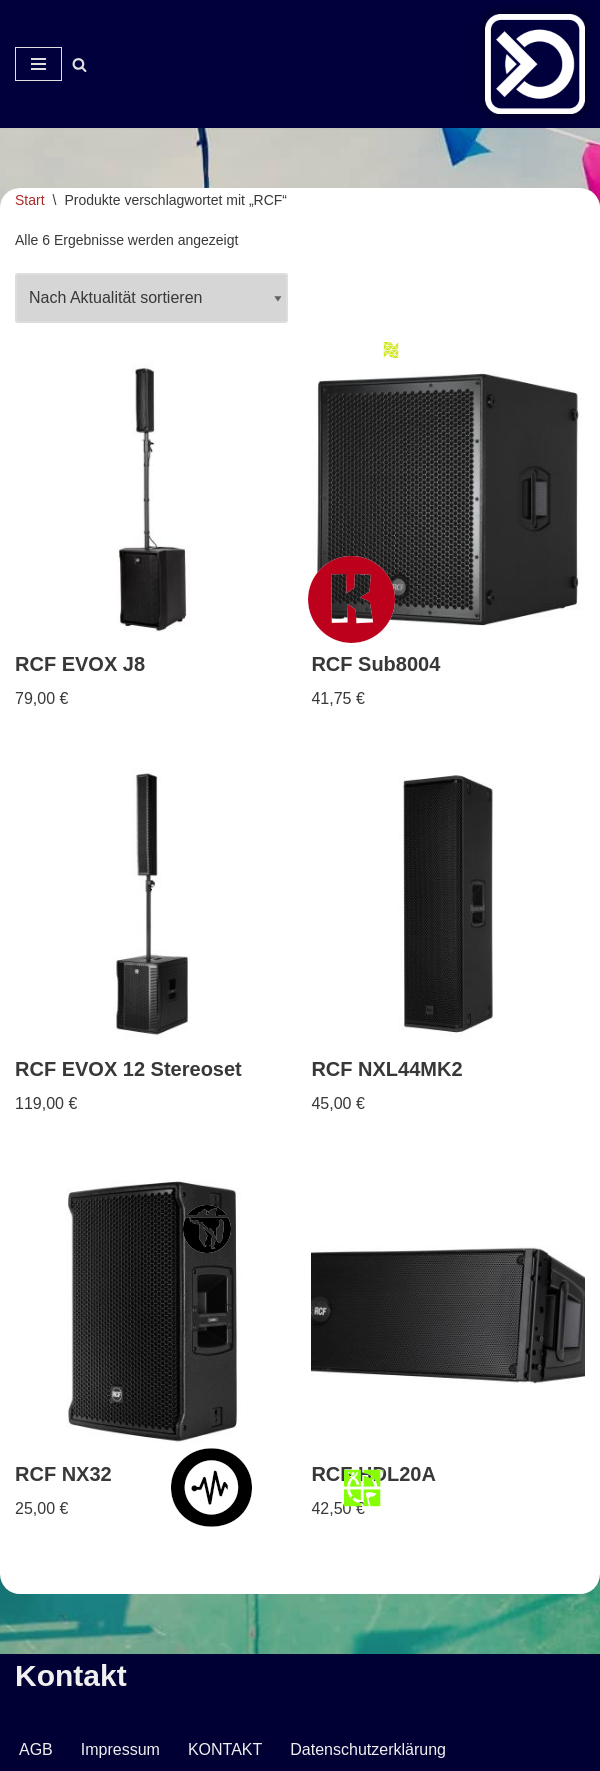  What do you see at coordinates (351, 599) in the screenshot?
I see `konva javascript library logo` at bounding box center [351, 599].